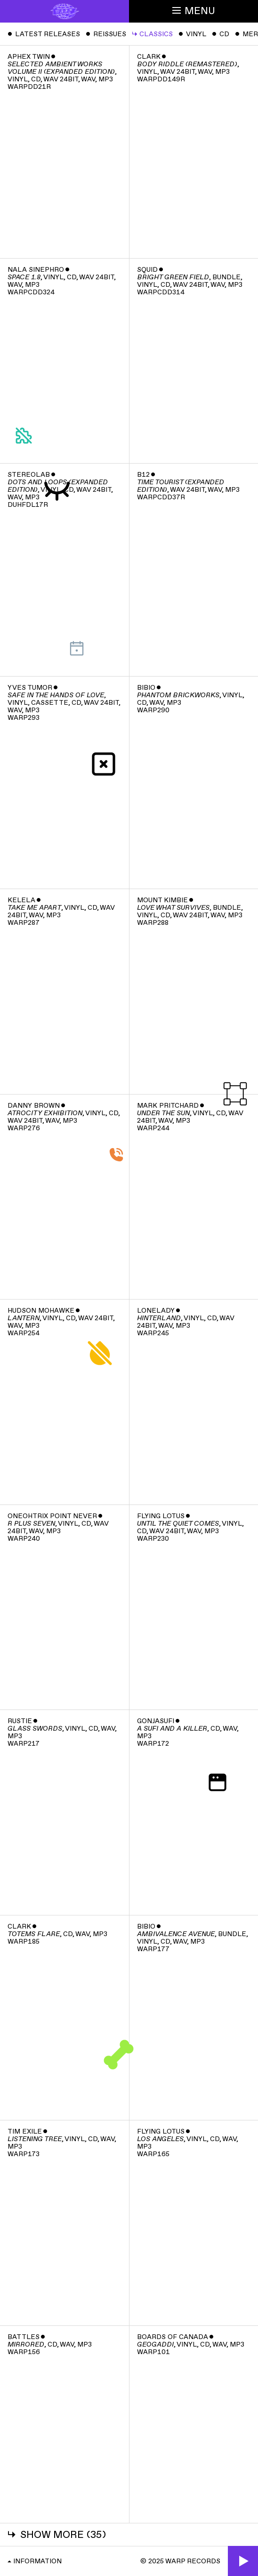  I want to click on calendar event or reminder indicator, so click(77, 649).